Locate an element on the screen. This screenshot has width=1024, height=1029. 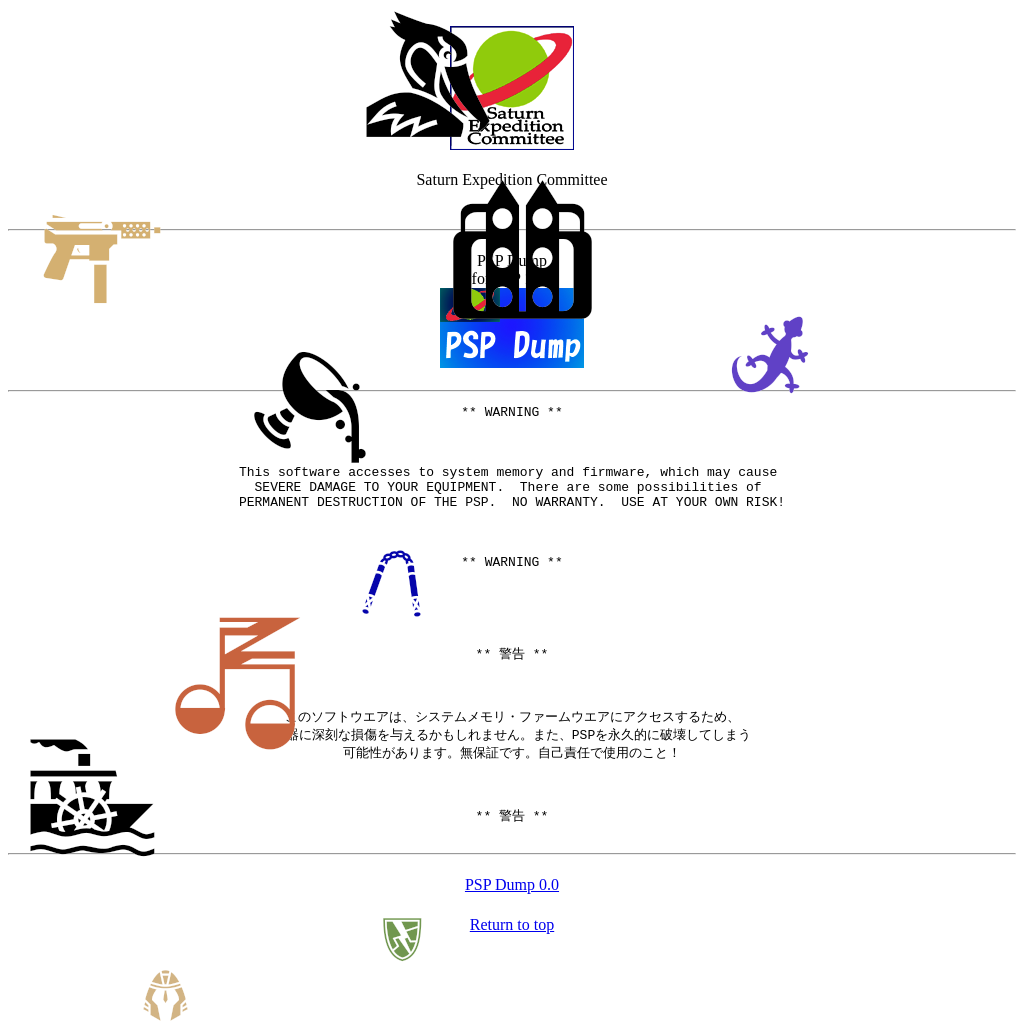
decorative abstract building or castle icon is located at coordinates (522, 249).